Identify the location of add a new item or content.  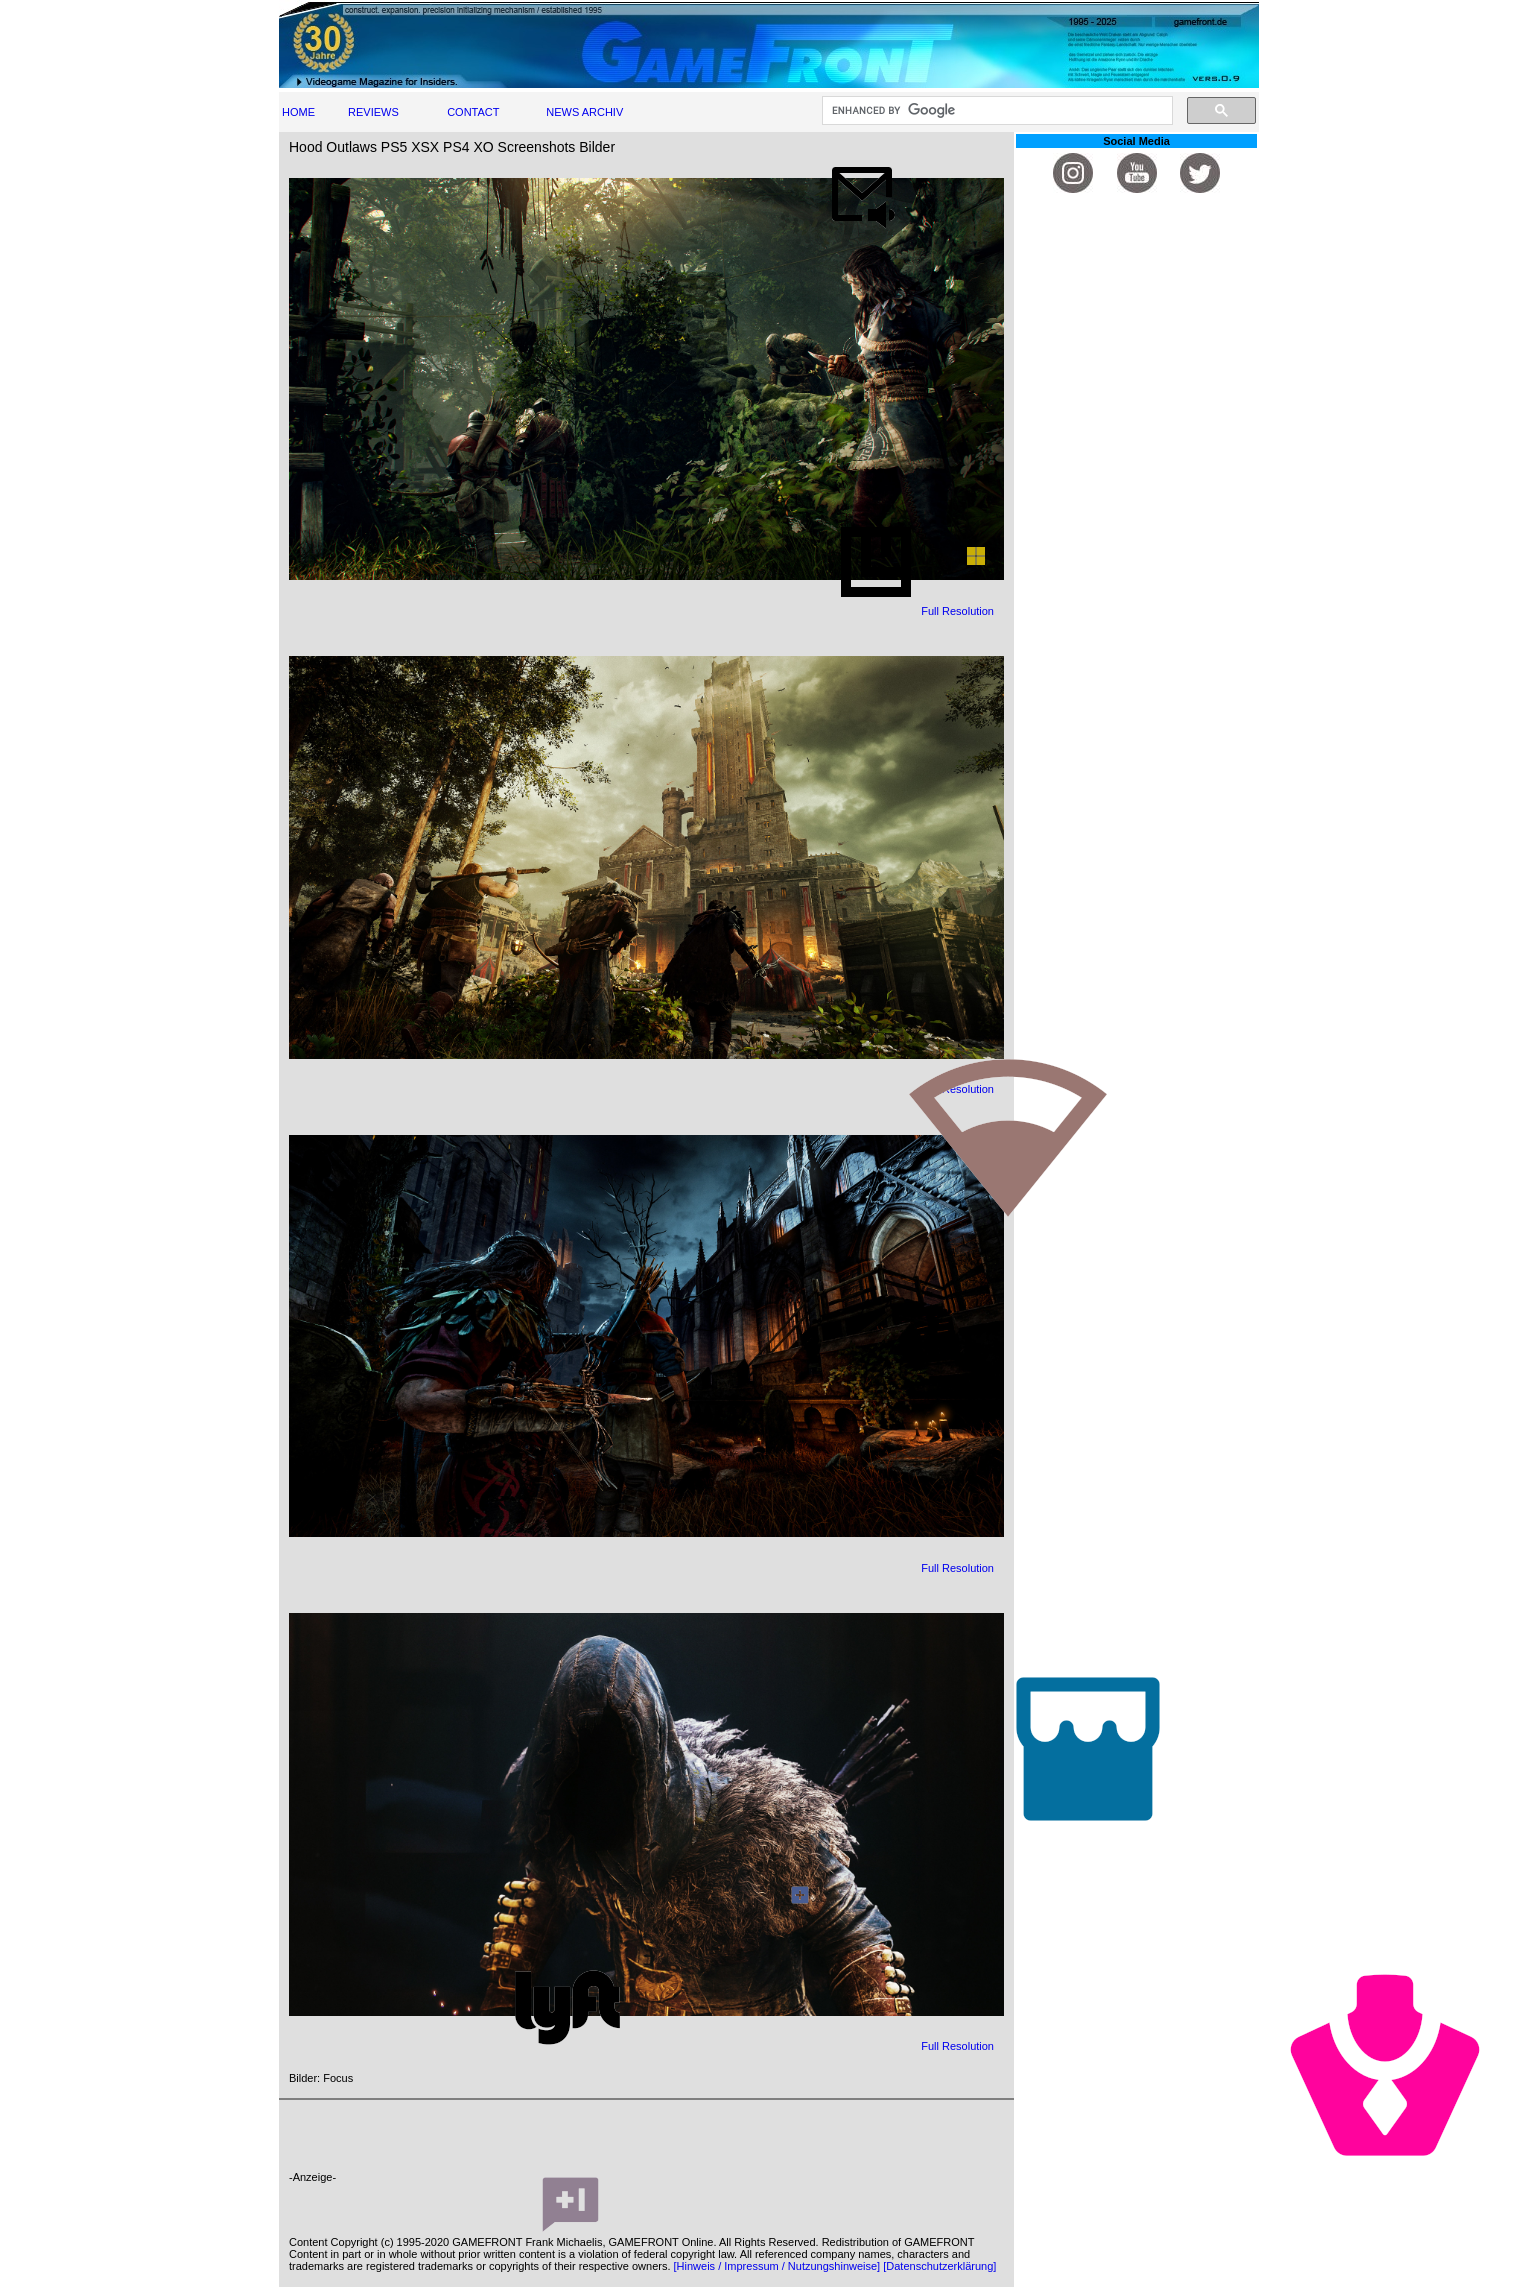
(800, 1895).